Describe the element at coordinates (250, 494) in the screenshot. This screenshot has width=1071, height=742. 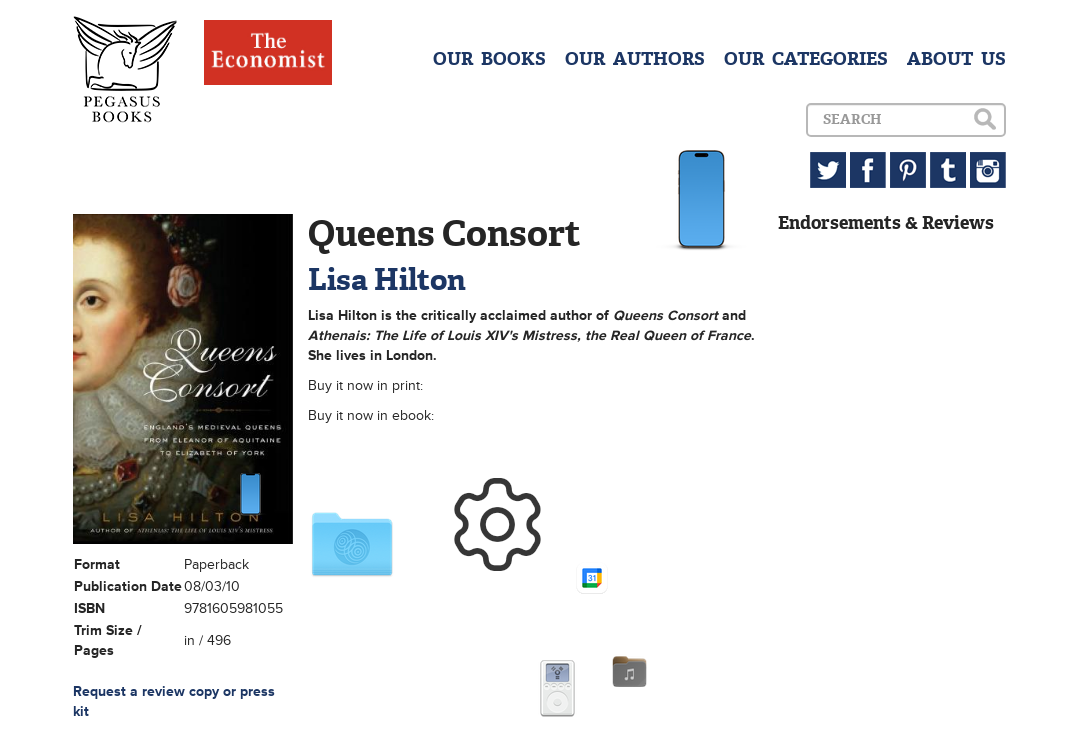
I see `iPhone 12 Pro Max device icon` at that location.